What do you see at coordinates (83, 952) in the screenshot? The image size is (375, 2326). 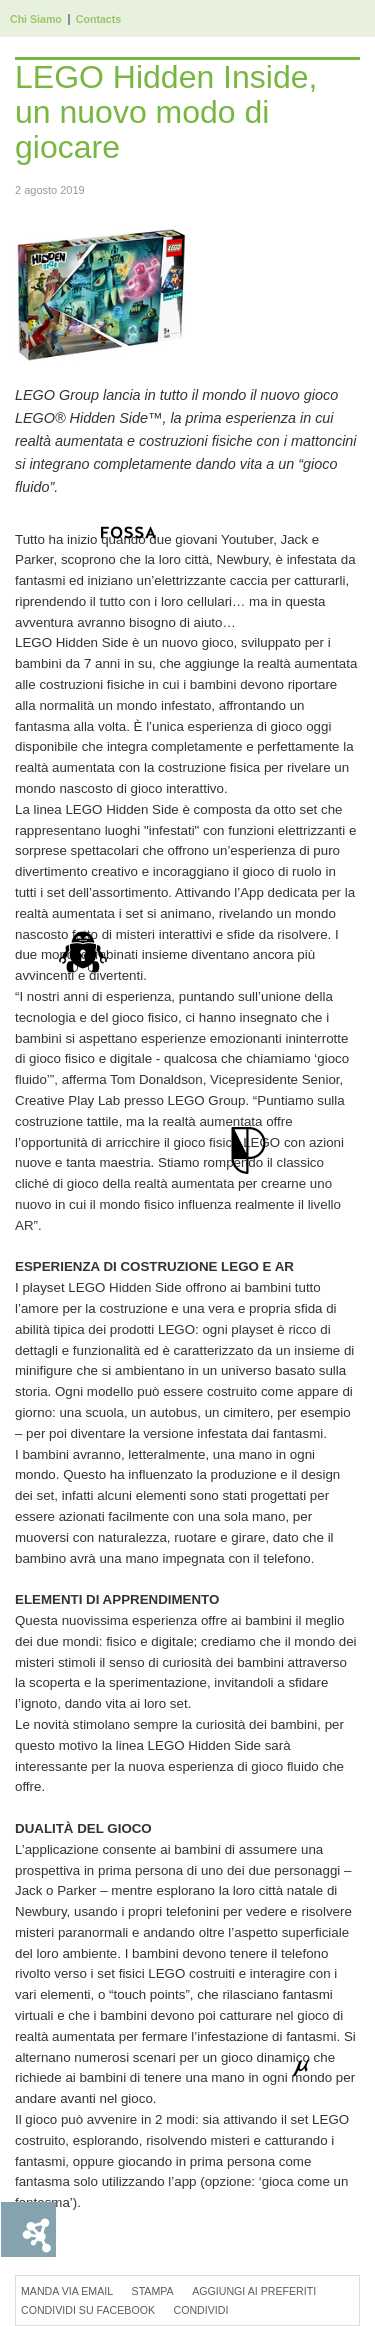 I see `open cryptomator encryption app` at bounding box center [83, 952].